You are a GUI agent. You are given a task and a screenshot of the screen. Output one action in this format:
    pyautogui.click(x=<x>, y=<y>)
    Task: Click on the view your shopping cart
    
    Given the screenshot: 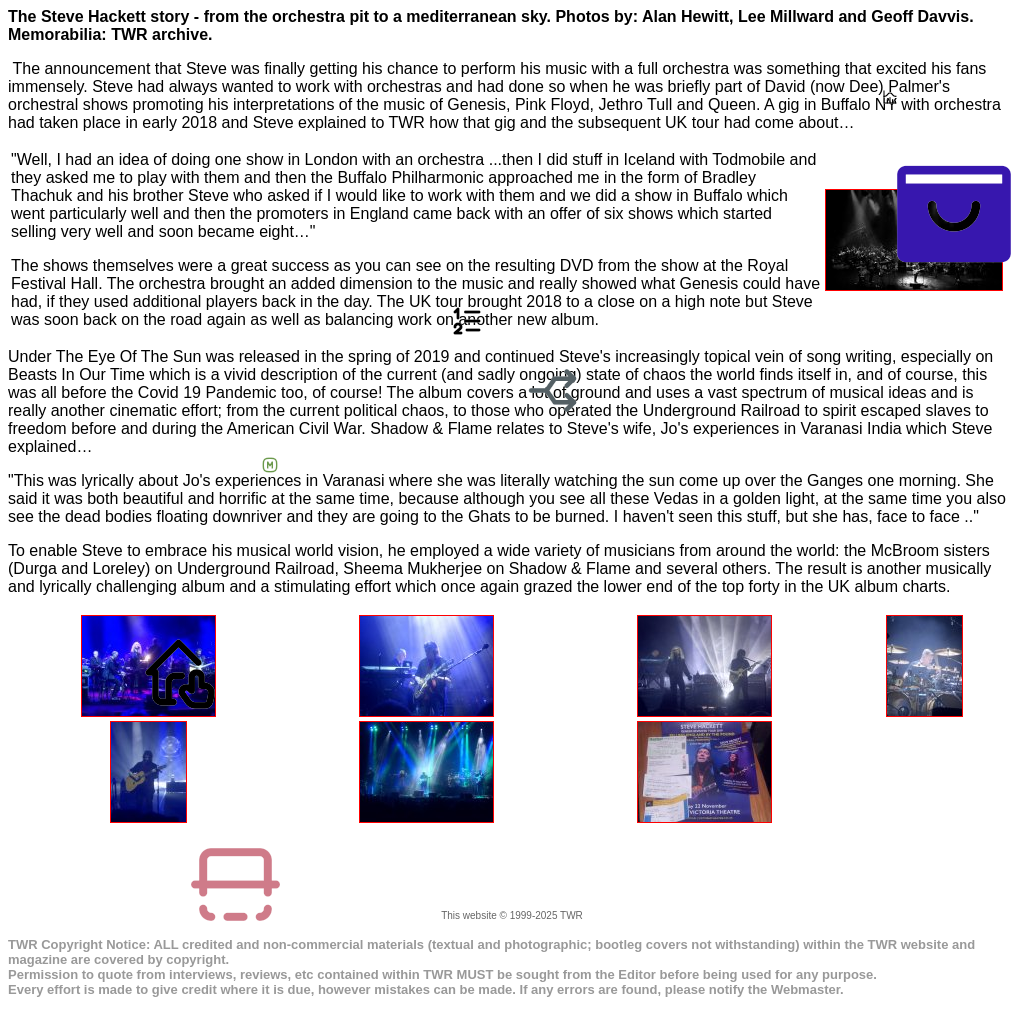 What is the action you would take?
    pyautogui.click(x=954, y=214)
    